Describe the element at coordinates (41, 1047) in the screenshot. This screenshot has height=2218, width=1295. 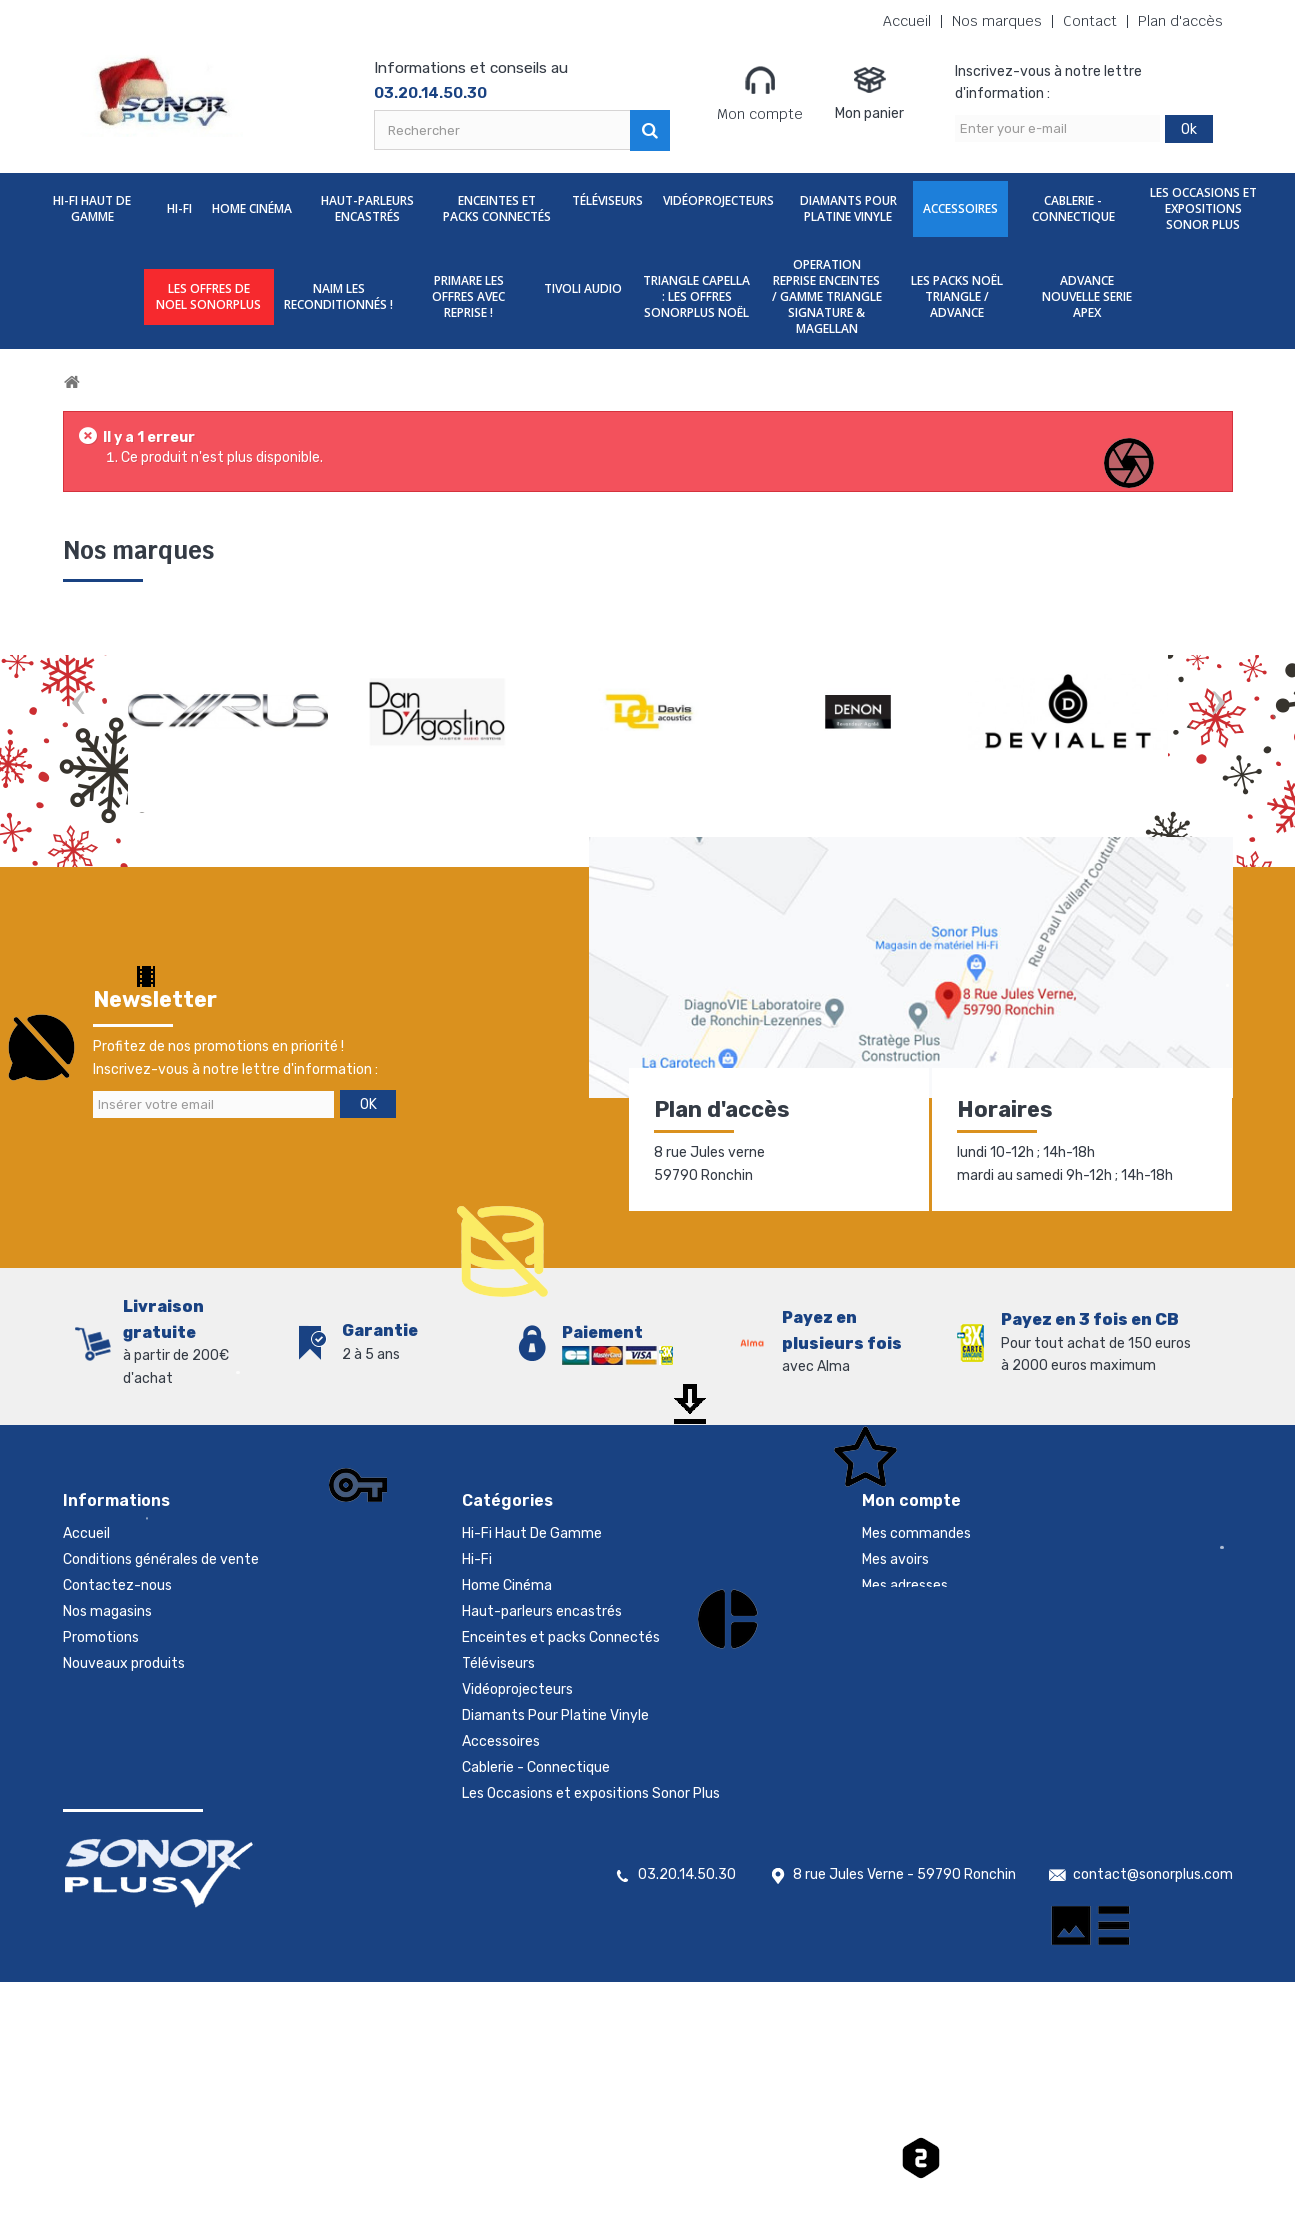
I see `mute or disable chat notifications` at that location.